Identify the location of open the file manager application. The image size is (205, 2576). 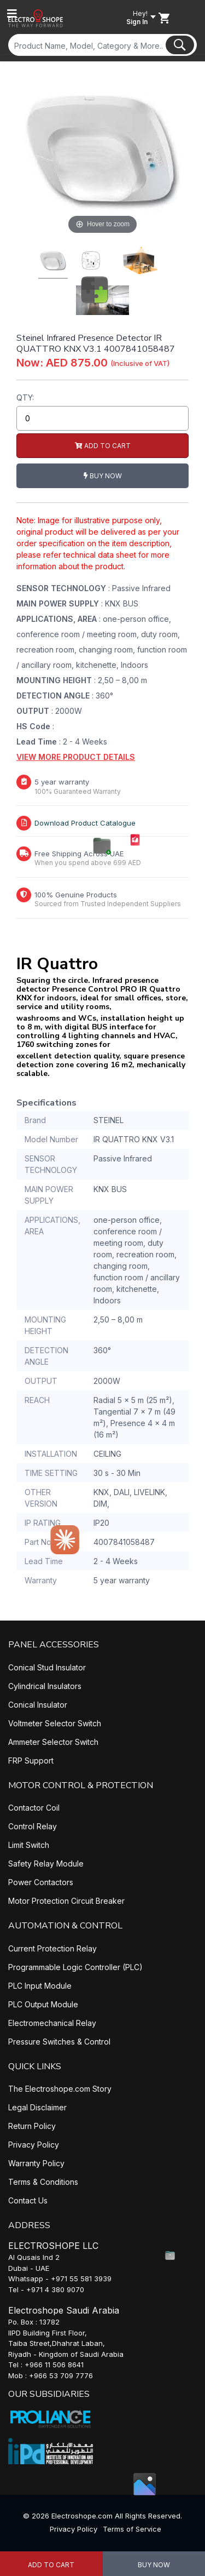
(170, 2256).